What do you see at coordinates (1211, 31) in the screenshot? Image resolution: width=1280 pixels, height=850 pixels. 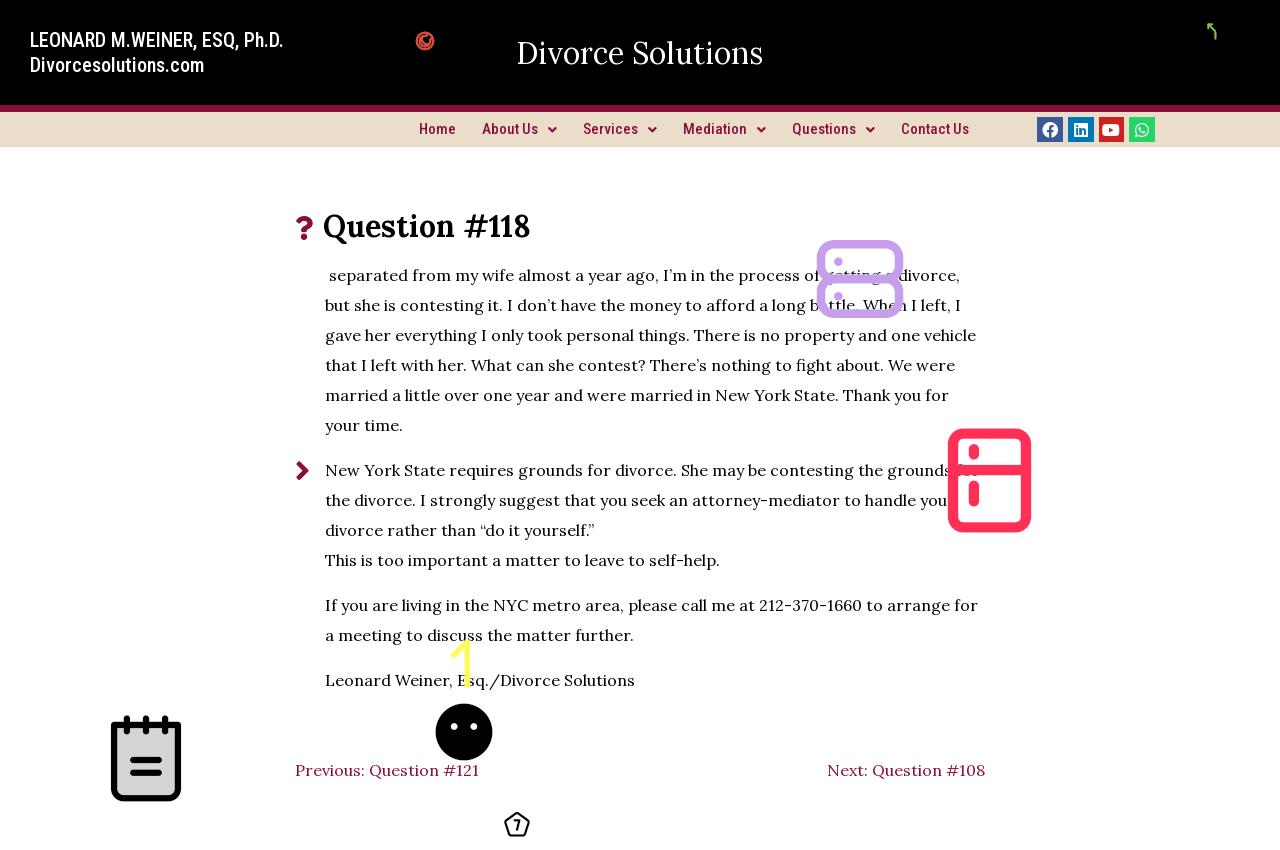 I see `bear left at the next turn` at bounding box center [1211, 31].